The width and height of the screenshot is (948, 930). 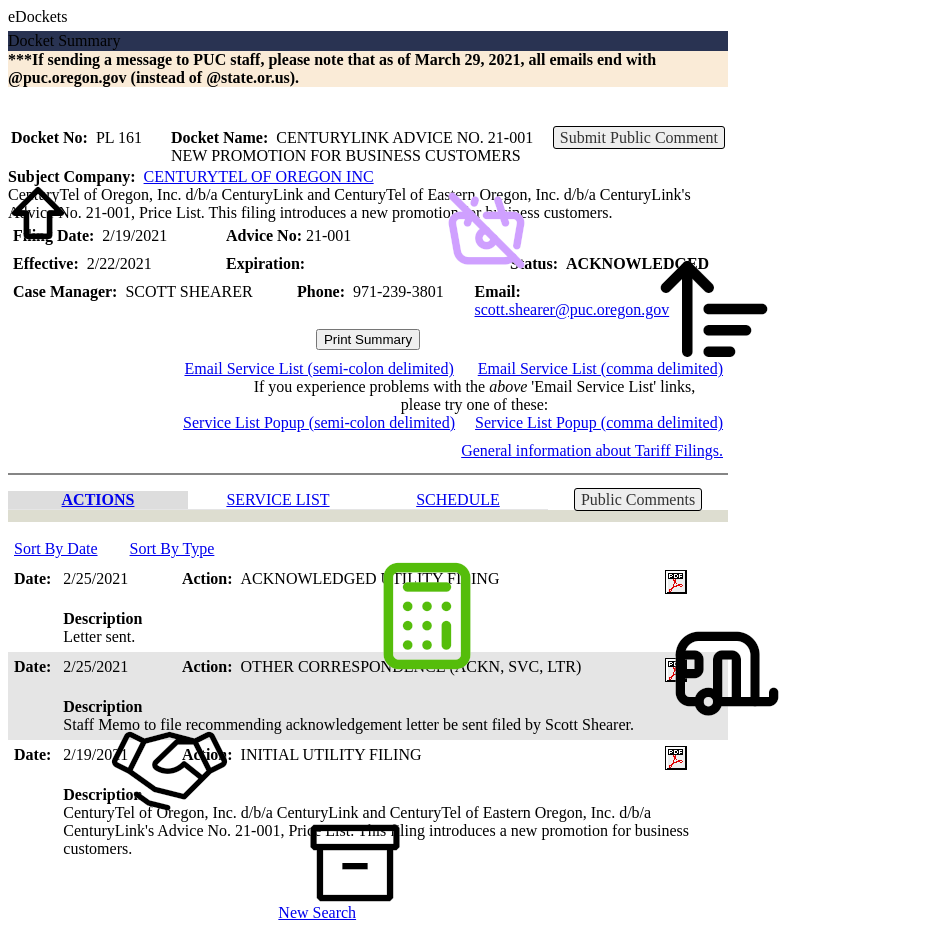 What do you see at coordinates (169, 767) in the screenshot?
I see `initiate a partnership or collaboration` at bounding box center [169, 767].